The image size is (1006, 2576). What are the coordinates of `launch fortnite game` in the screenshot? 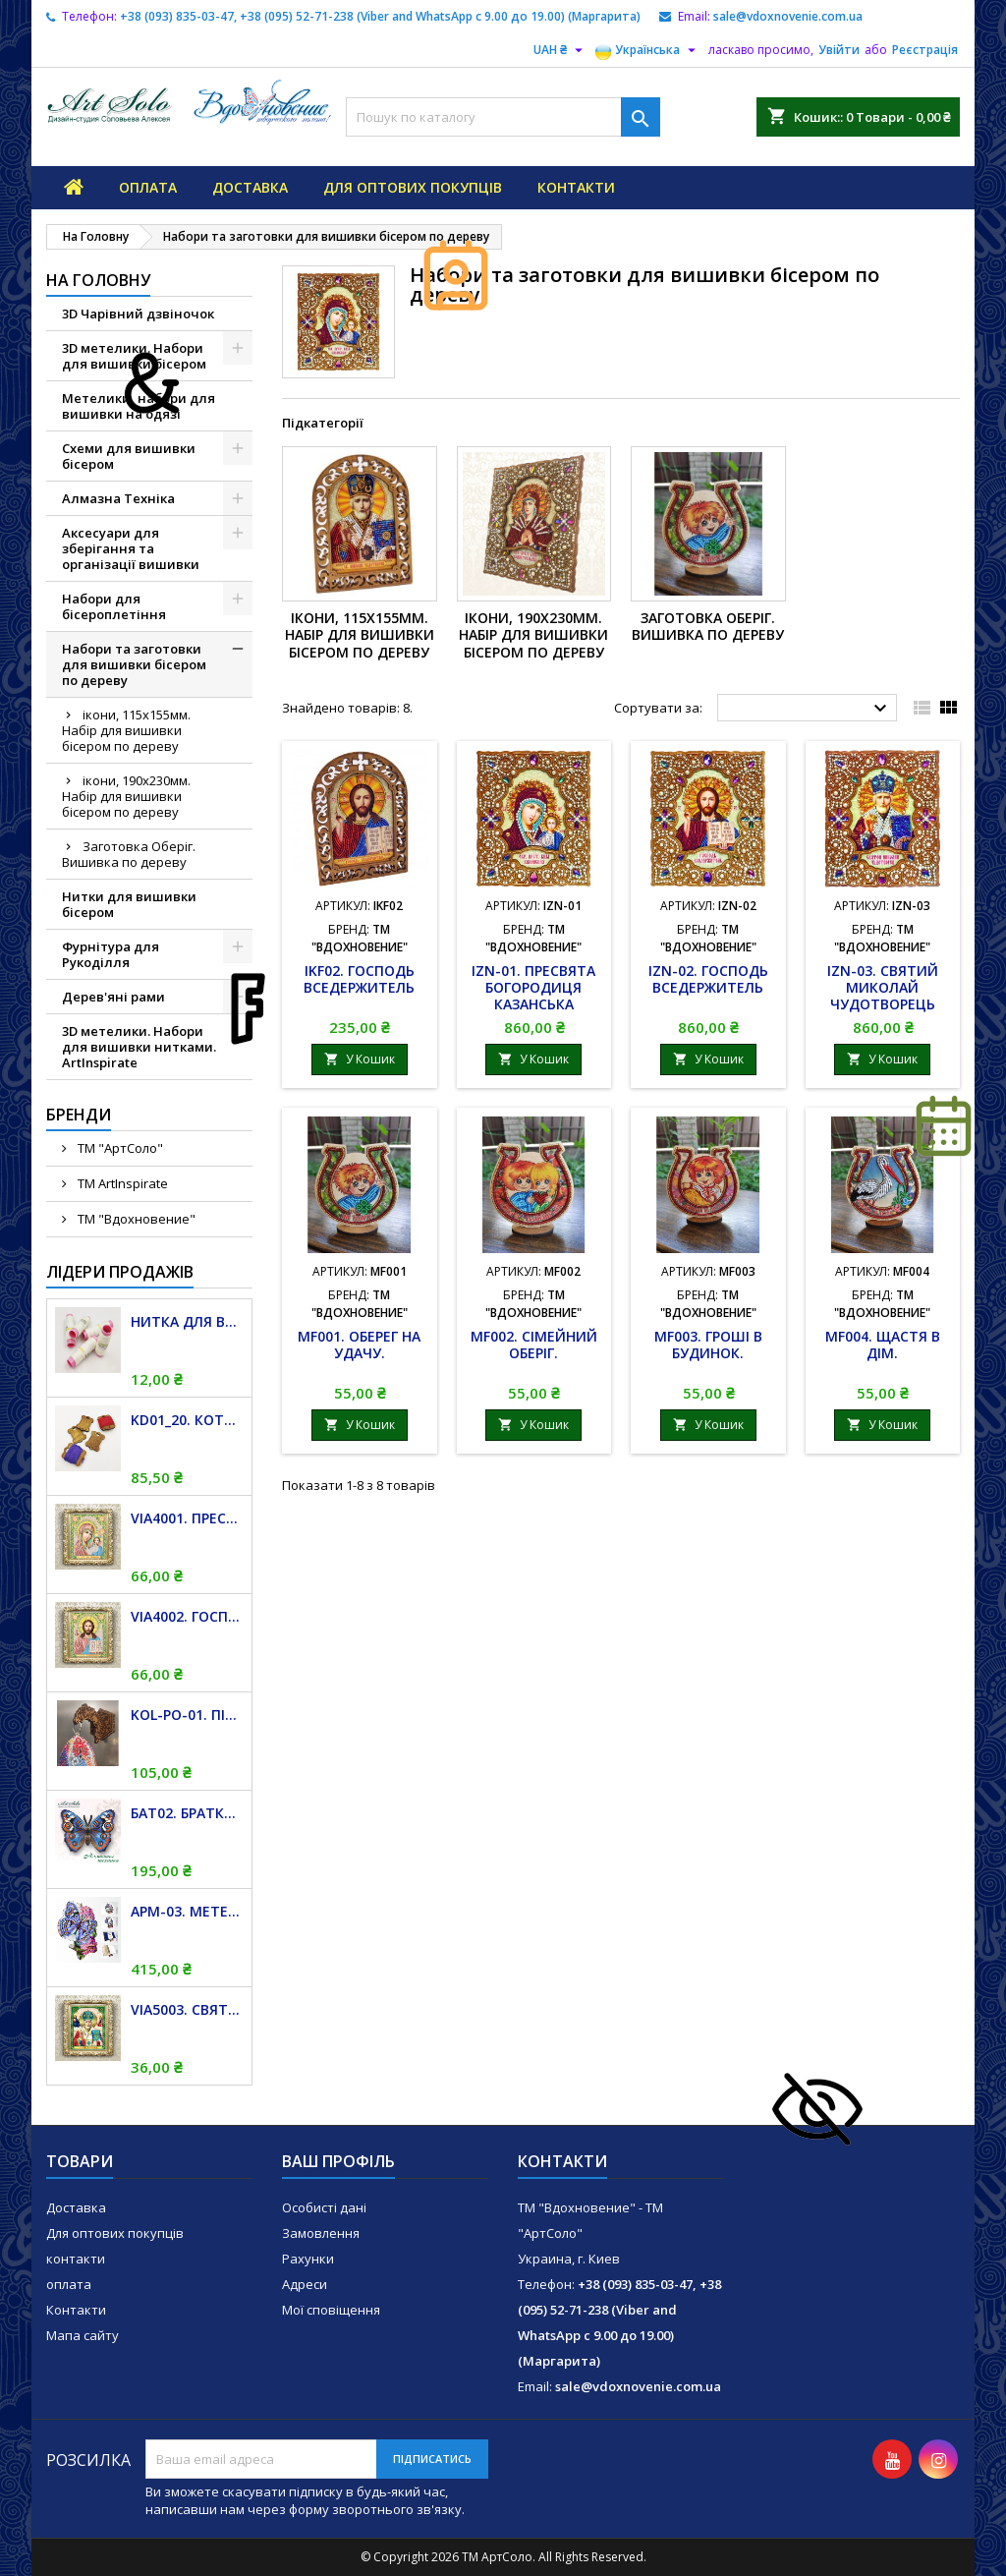 It's located at (249, 1008).